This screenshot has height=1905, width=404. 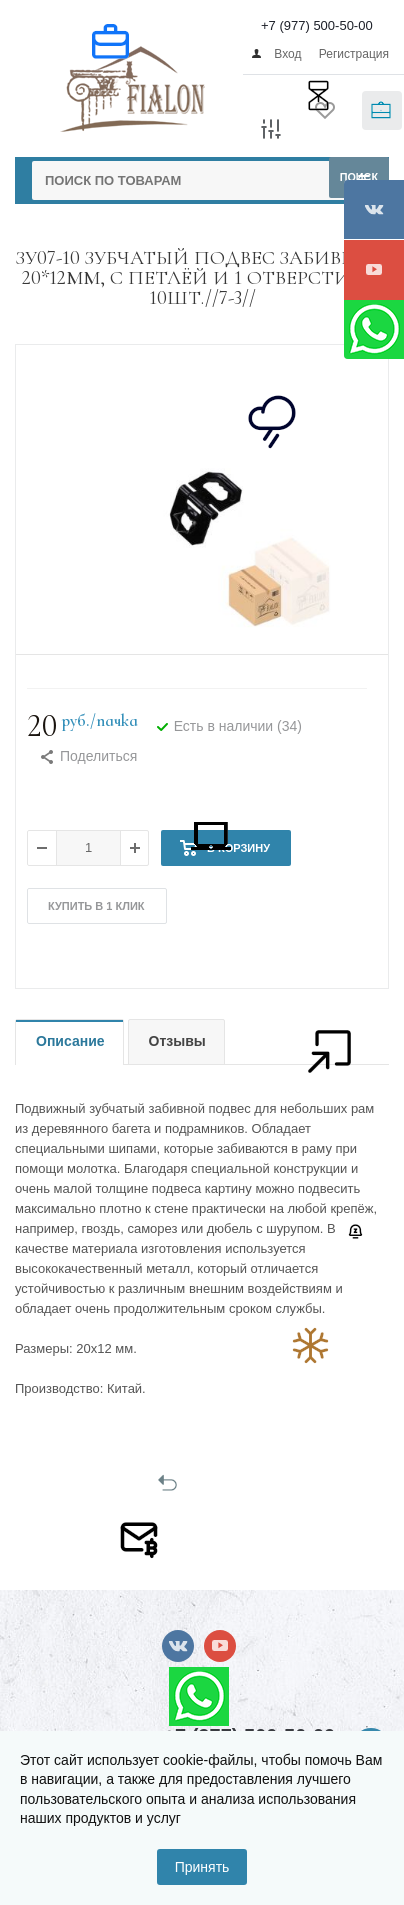 What do you see at coordinates (355, 1231) in the screenshot?
I see `snooze notifications` at bounding box center [355, 1231].